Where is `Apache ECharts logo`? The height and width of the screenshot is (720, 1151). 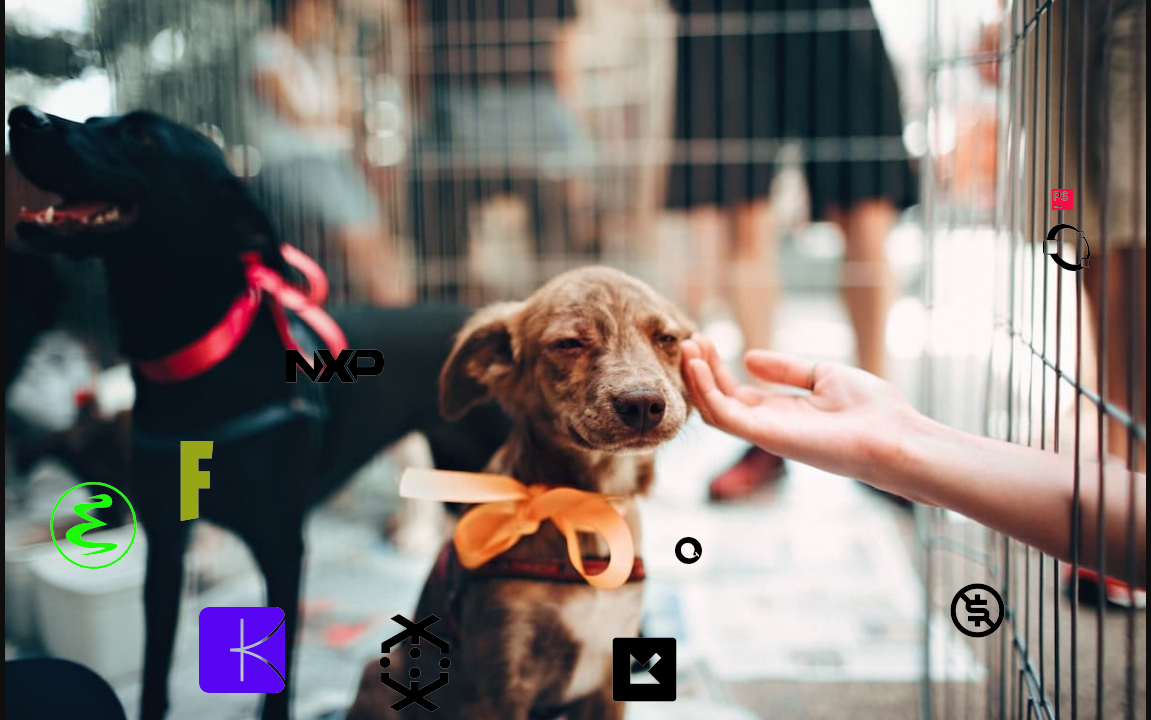 Apache ECharts logo is located at coordinates (688, 550).